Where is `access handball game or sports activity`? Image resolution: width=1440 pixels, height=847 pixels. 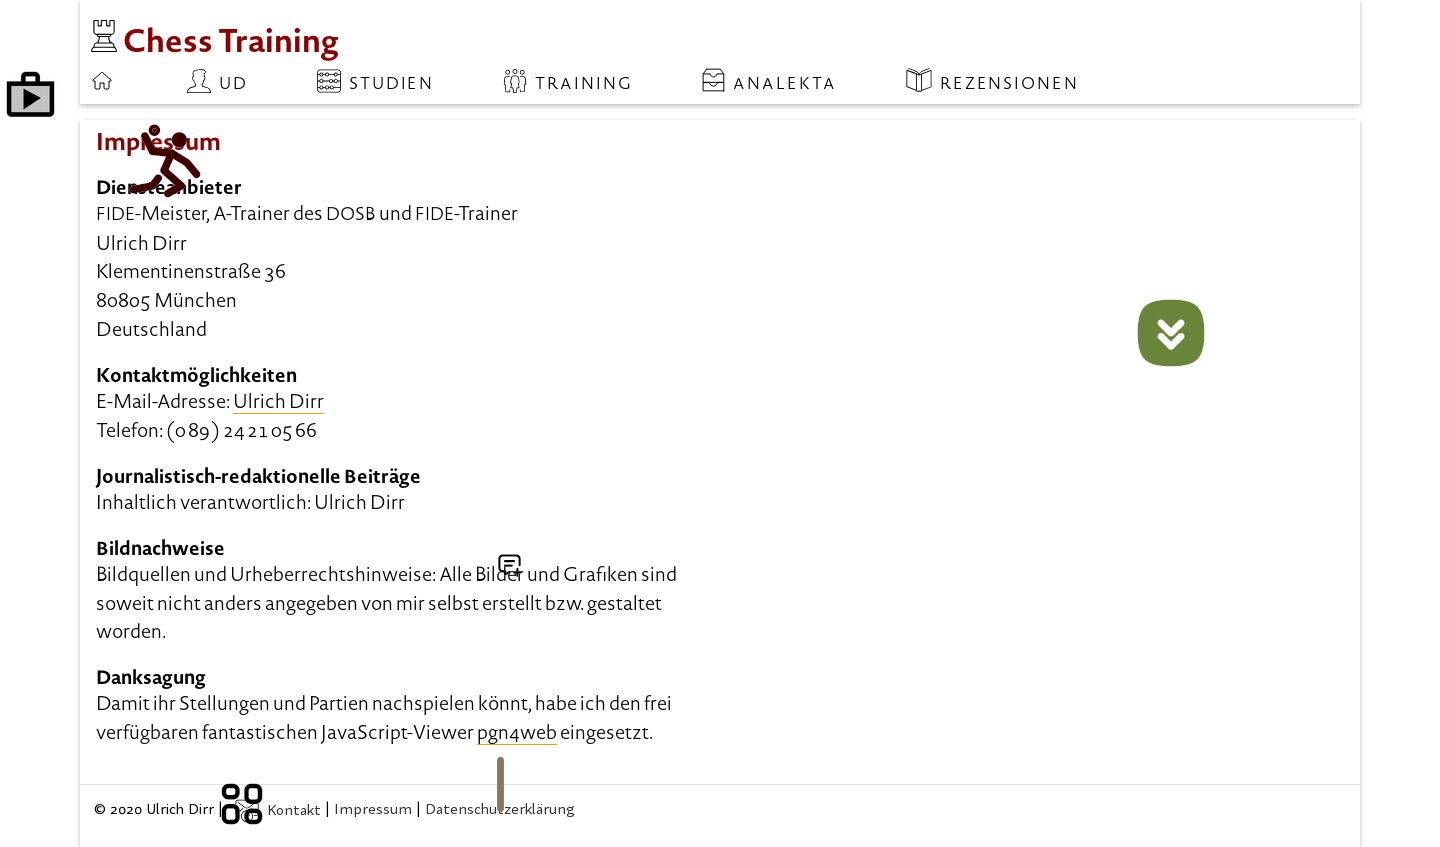 access handball game or sports activity is located at coordinates (164, 159).